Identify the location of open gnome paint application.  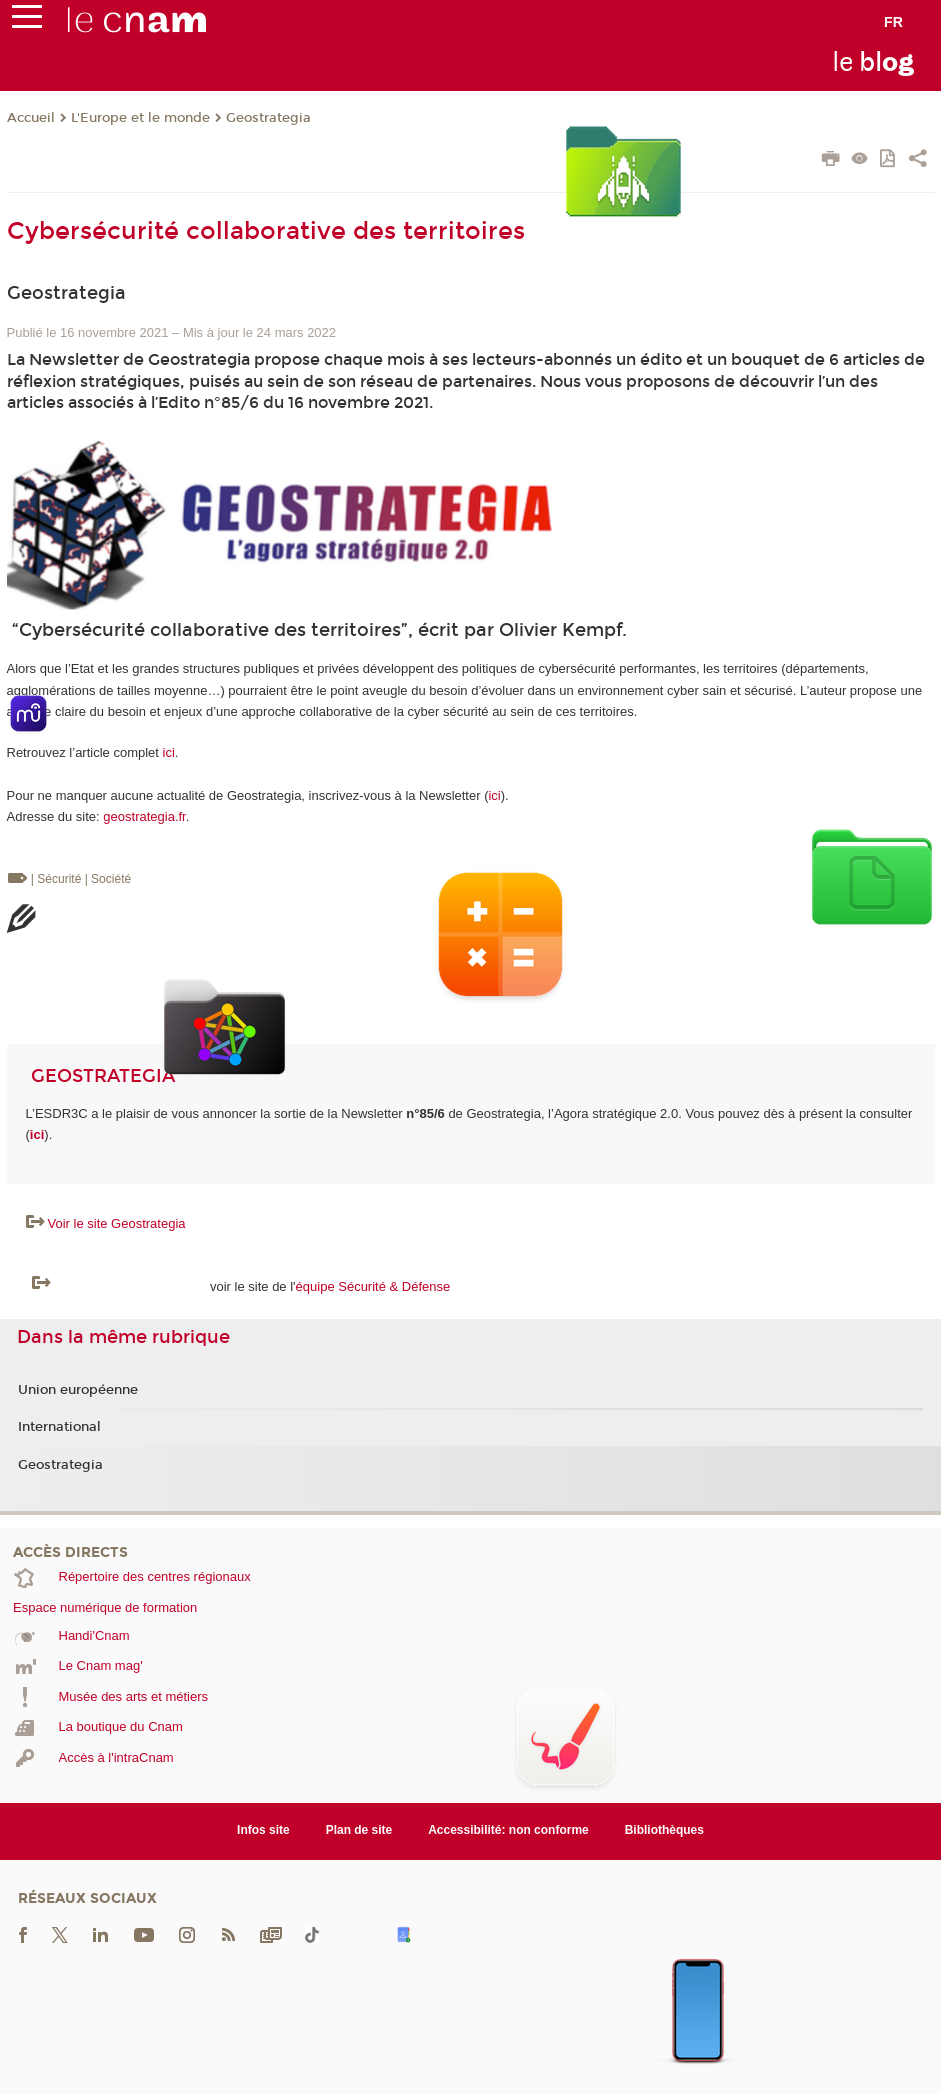
(565, 1736).